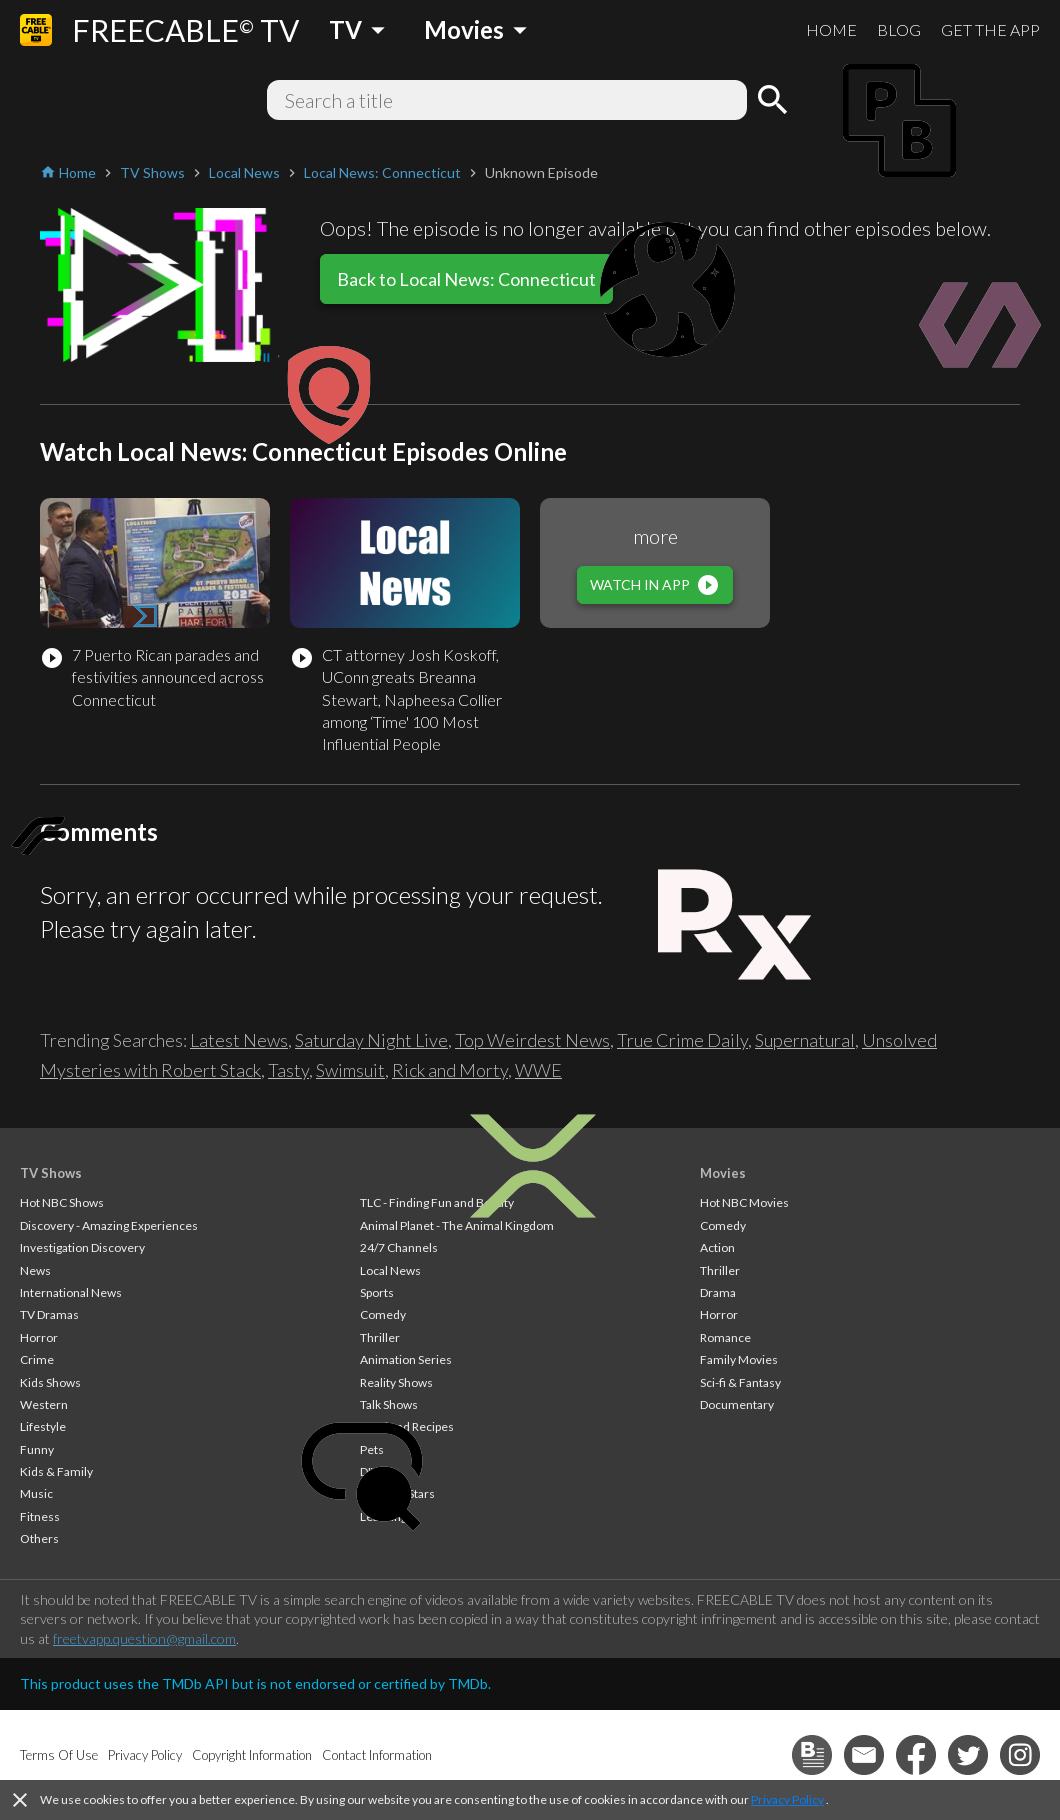 The width and height of the screenshot is (1060, 1820). What do you see at coordinates (899, 120) in the screenshot?
I see `pocketbase logo - open-source backend service` at bounding box center [899, 120].